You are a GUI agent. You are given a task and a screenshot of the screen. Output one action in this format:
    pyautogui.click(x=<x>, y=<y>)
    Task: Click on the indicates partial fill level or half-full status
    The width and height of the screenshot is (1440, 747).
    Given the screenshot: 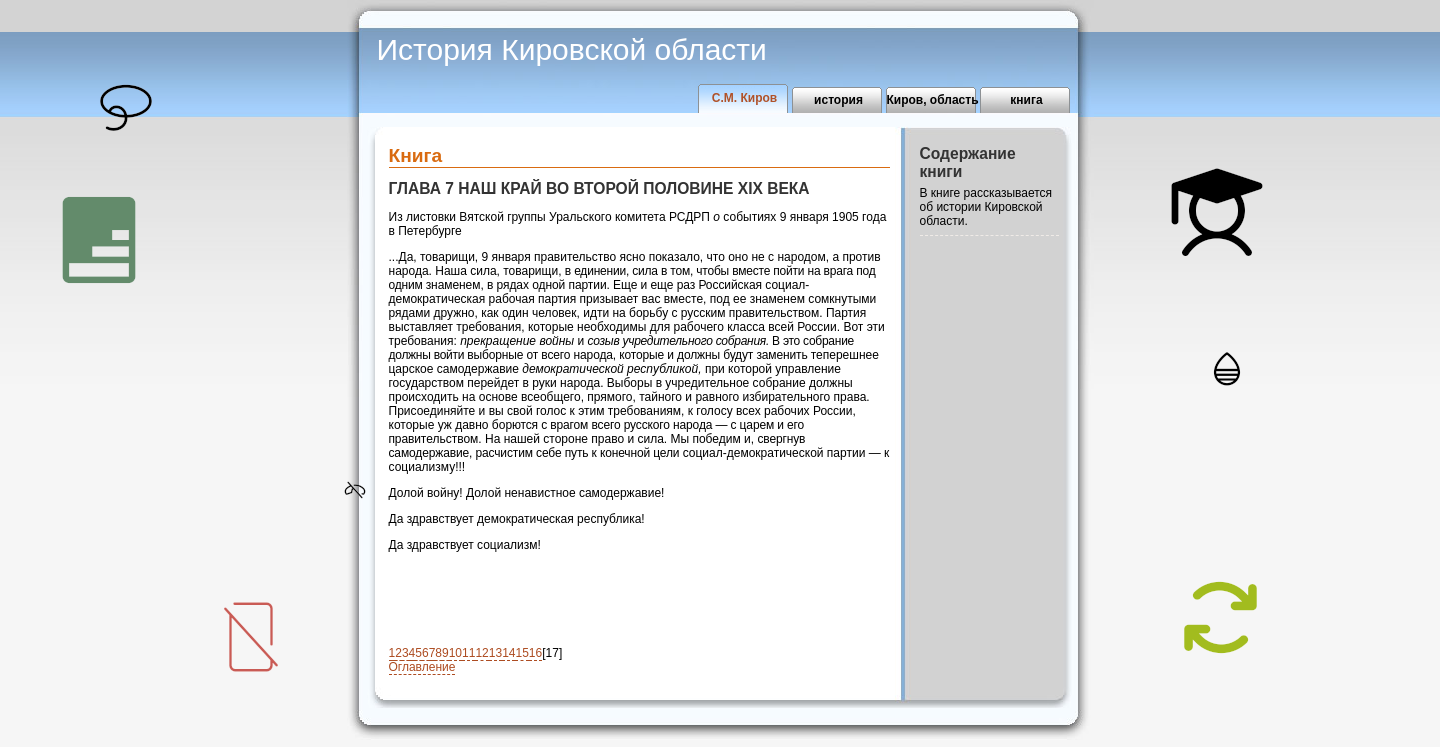 What is the action you would take?
    pyautogui.click(x=1227, y=370)
    